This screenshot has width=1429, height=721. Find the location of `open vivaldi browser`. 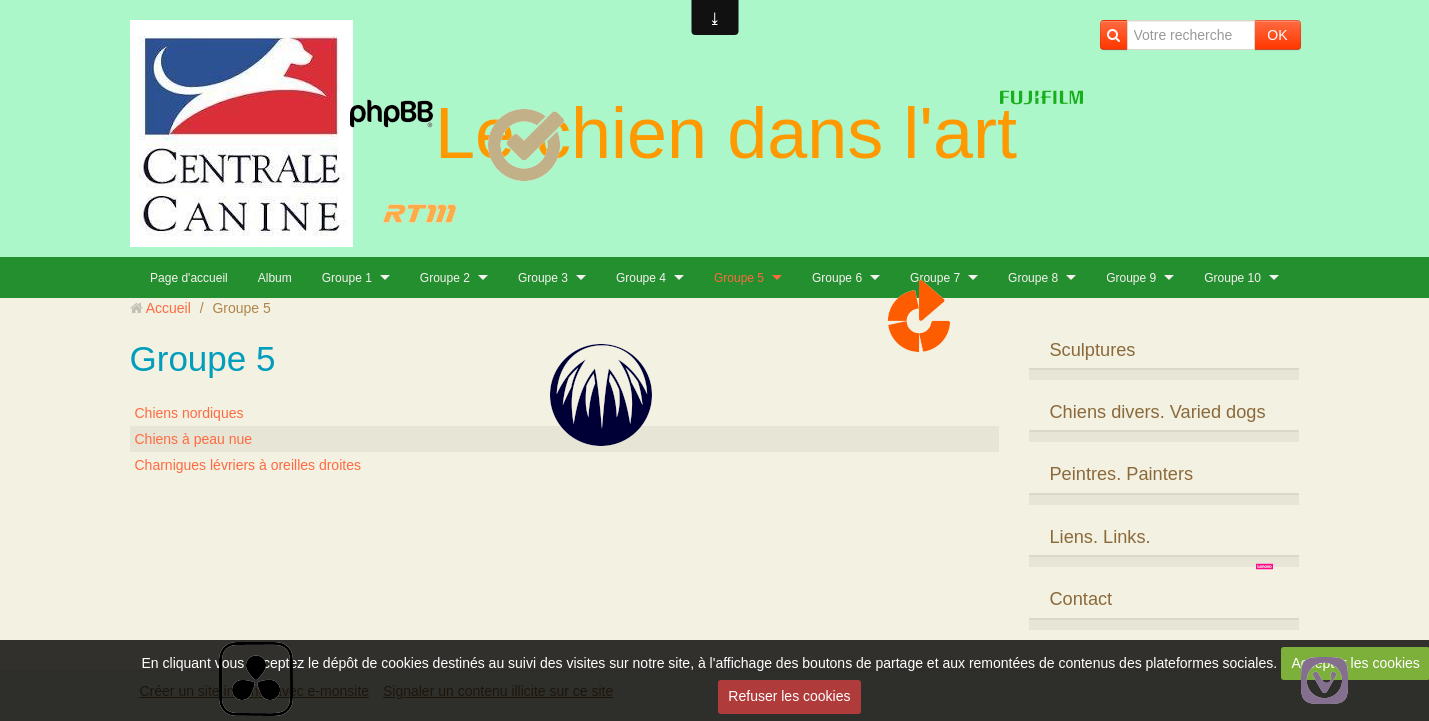

open vivaldi browser is located at coordinates (1324, 680).